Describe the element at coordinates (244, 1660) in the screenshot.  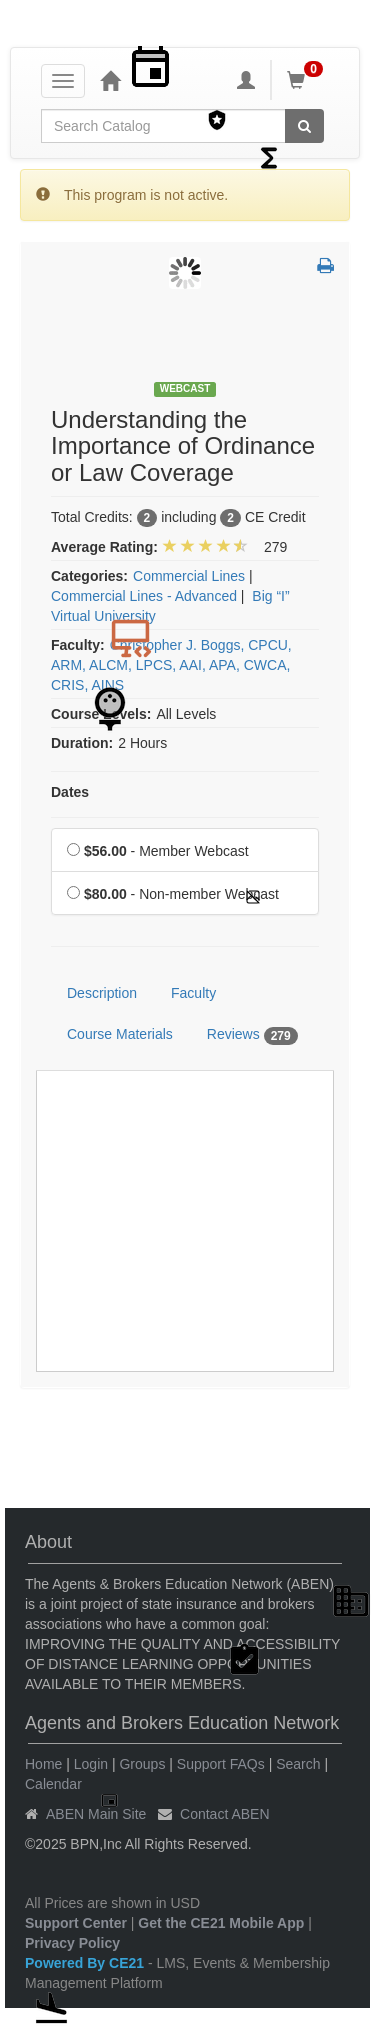
I see `view completed tasks or assignments` at that location.